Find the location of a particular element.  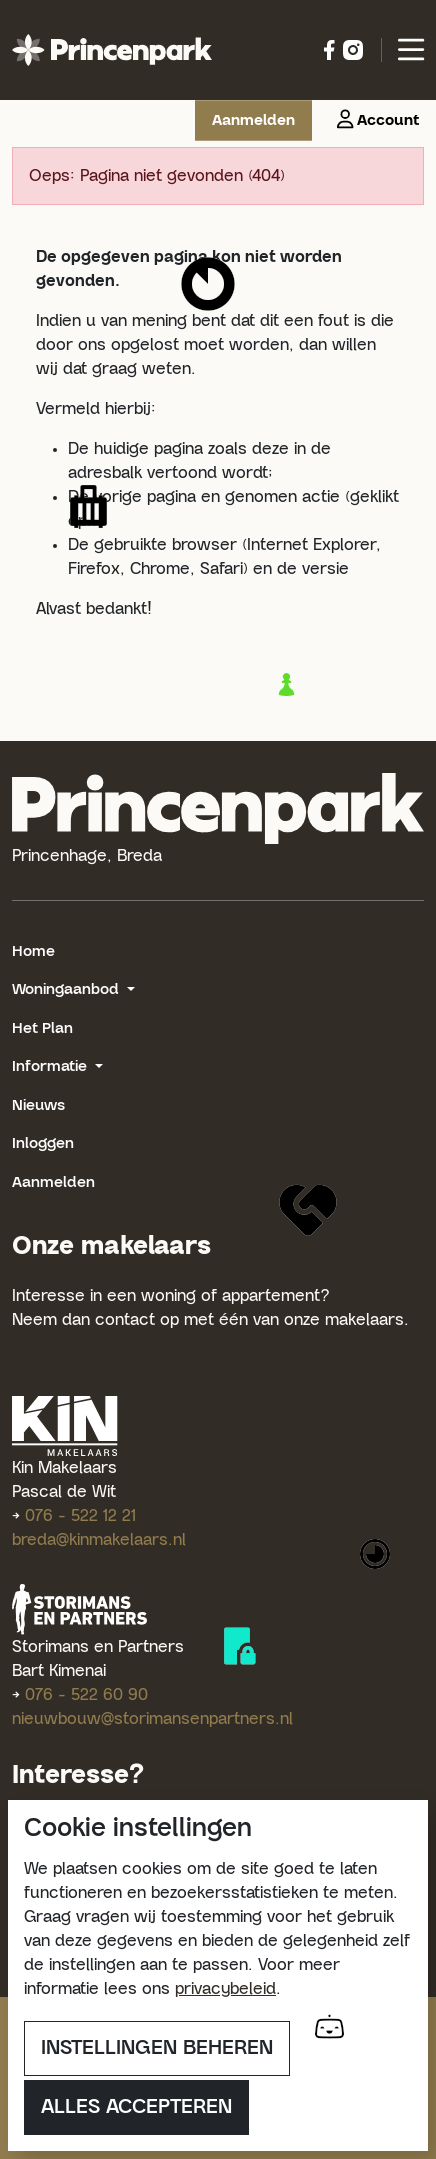

access customer service or support is located at coordinates (308, 1210).